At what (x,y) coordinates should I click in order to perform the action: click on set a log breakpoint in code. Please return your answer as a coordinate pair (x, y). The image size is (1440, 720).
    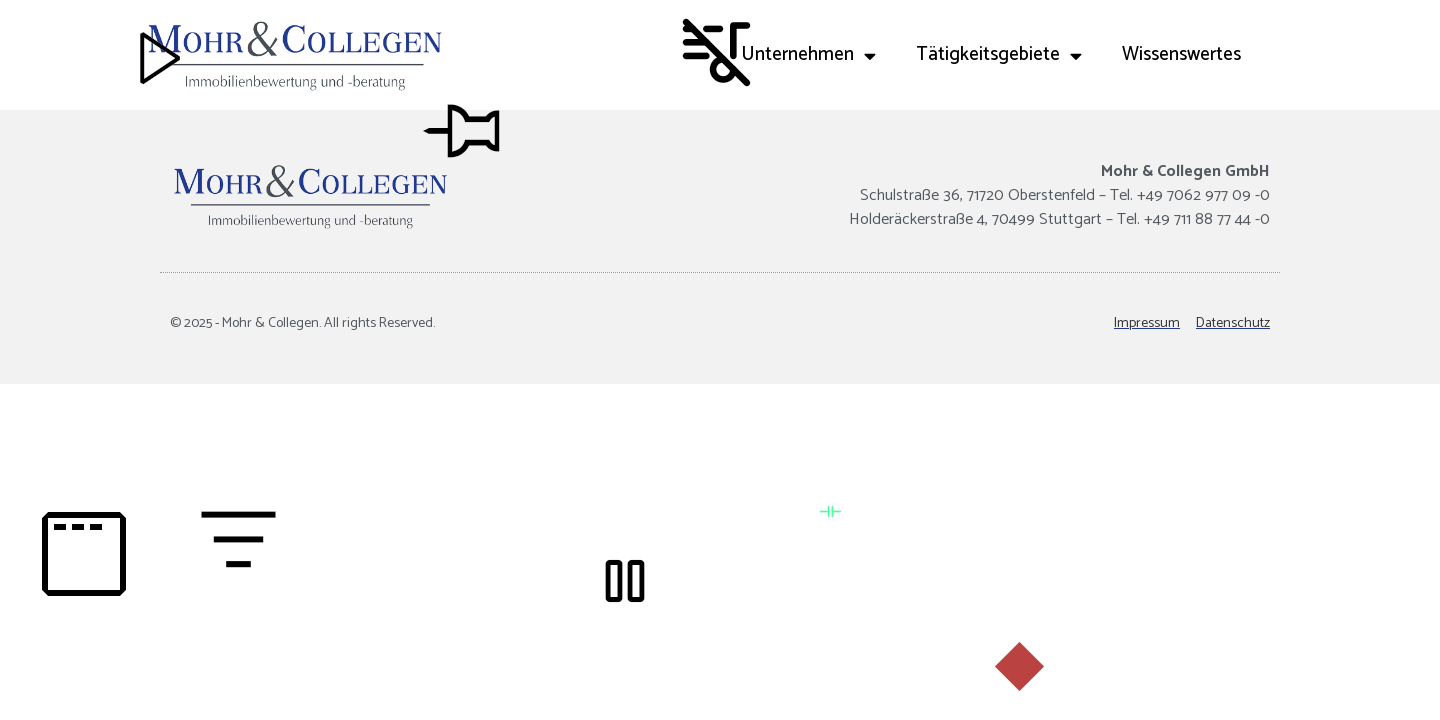
    Looking at the image, I should click on (1019, 666).